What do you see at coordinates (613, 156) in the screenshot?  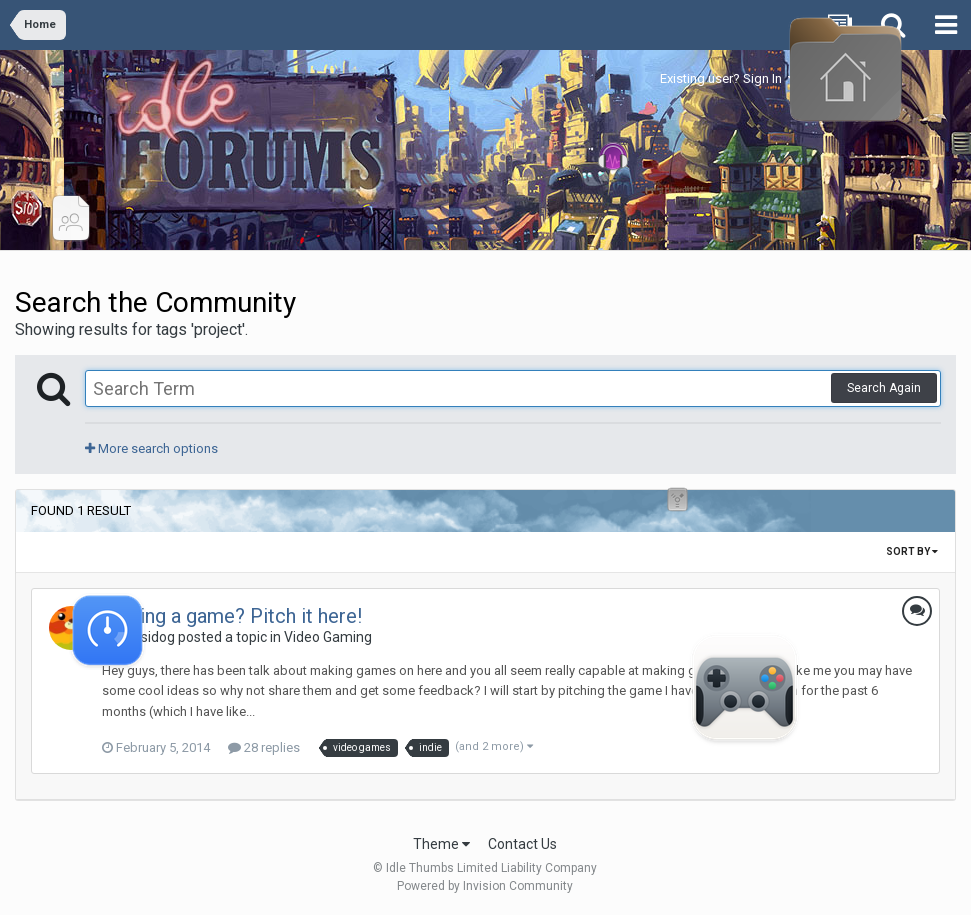 I see `audio output device connected` at bounding box center [613, 156].